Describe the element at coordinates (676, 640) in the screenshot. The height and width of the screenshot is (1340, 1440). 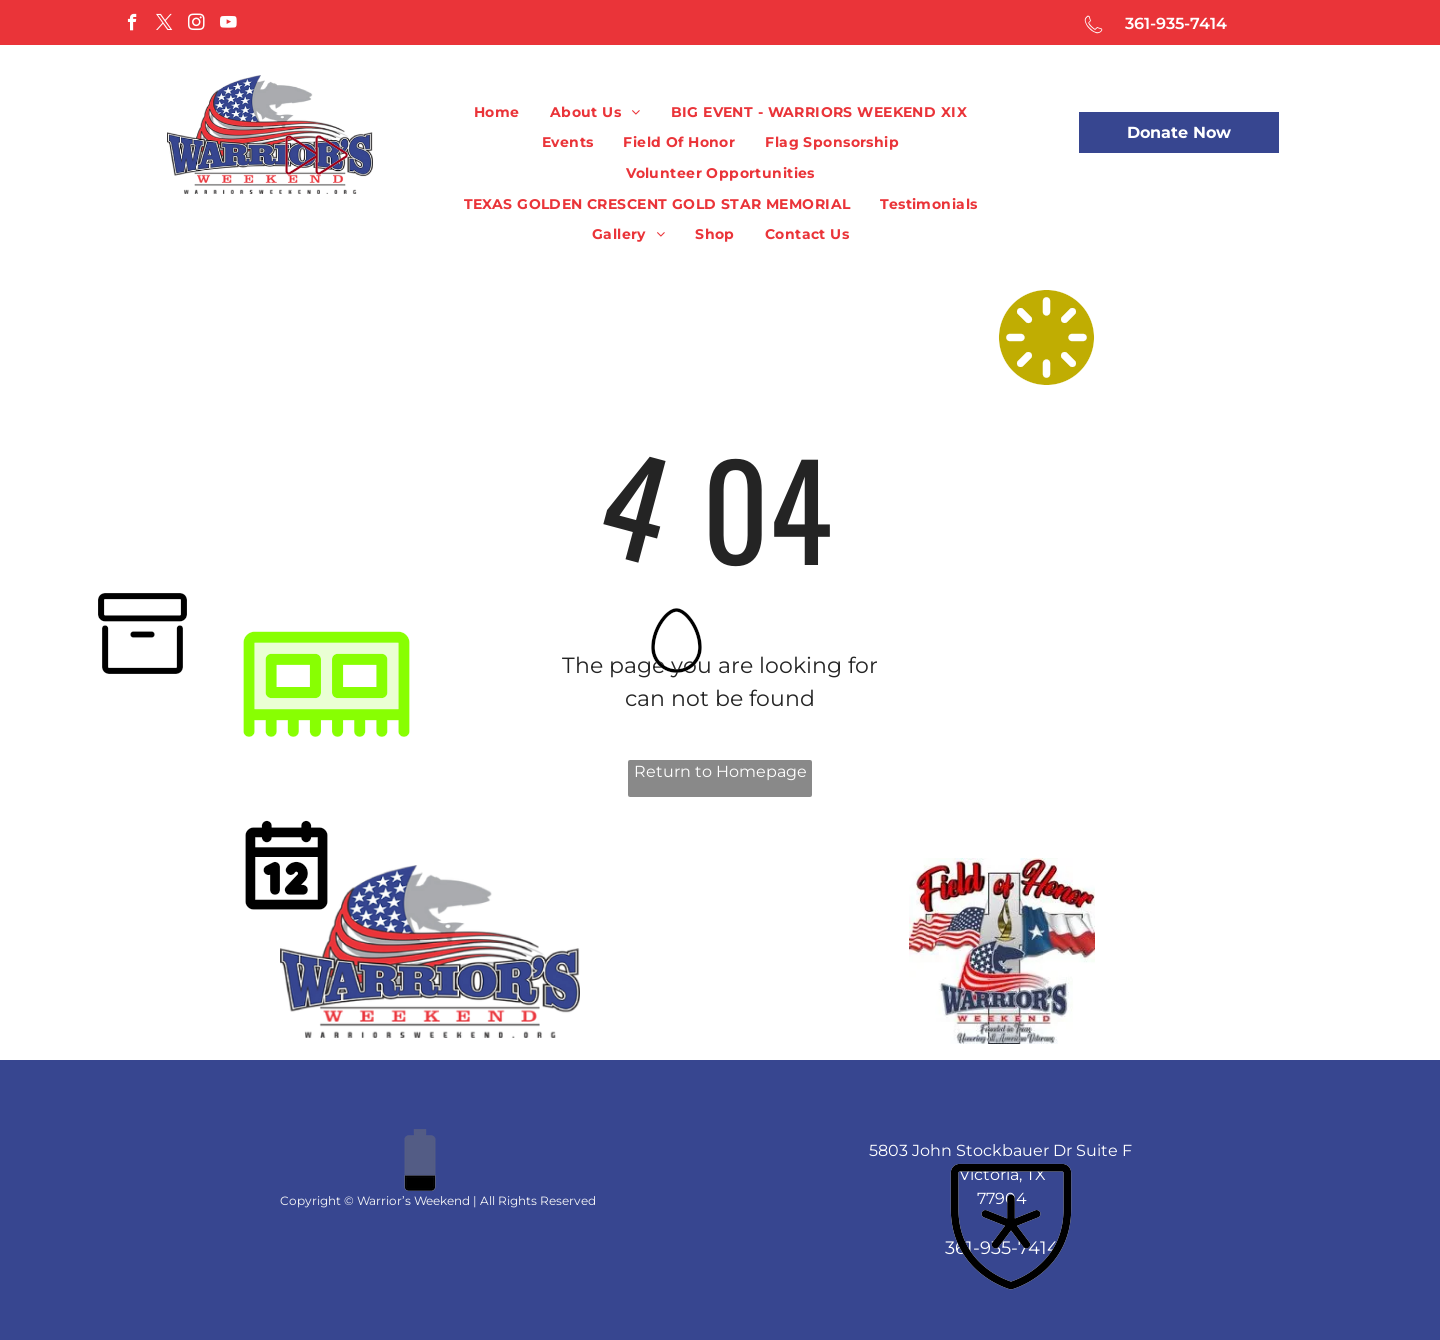
I see `indicates egg or egg-related dietary information` at that location.